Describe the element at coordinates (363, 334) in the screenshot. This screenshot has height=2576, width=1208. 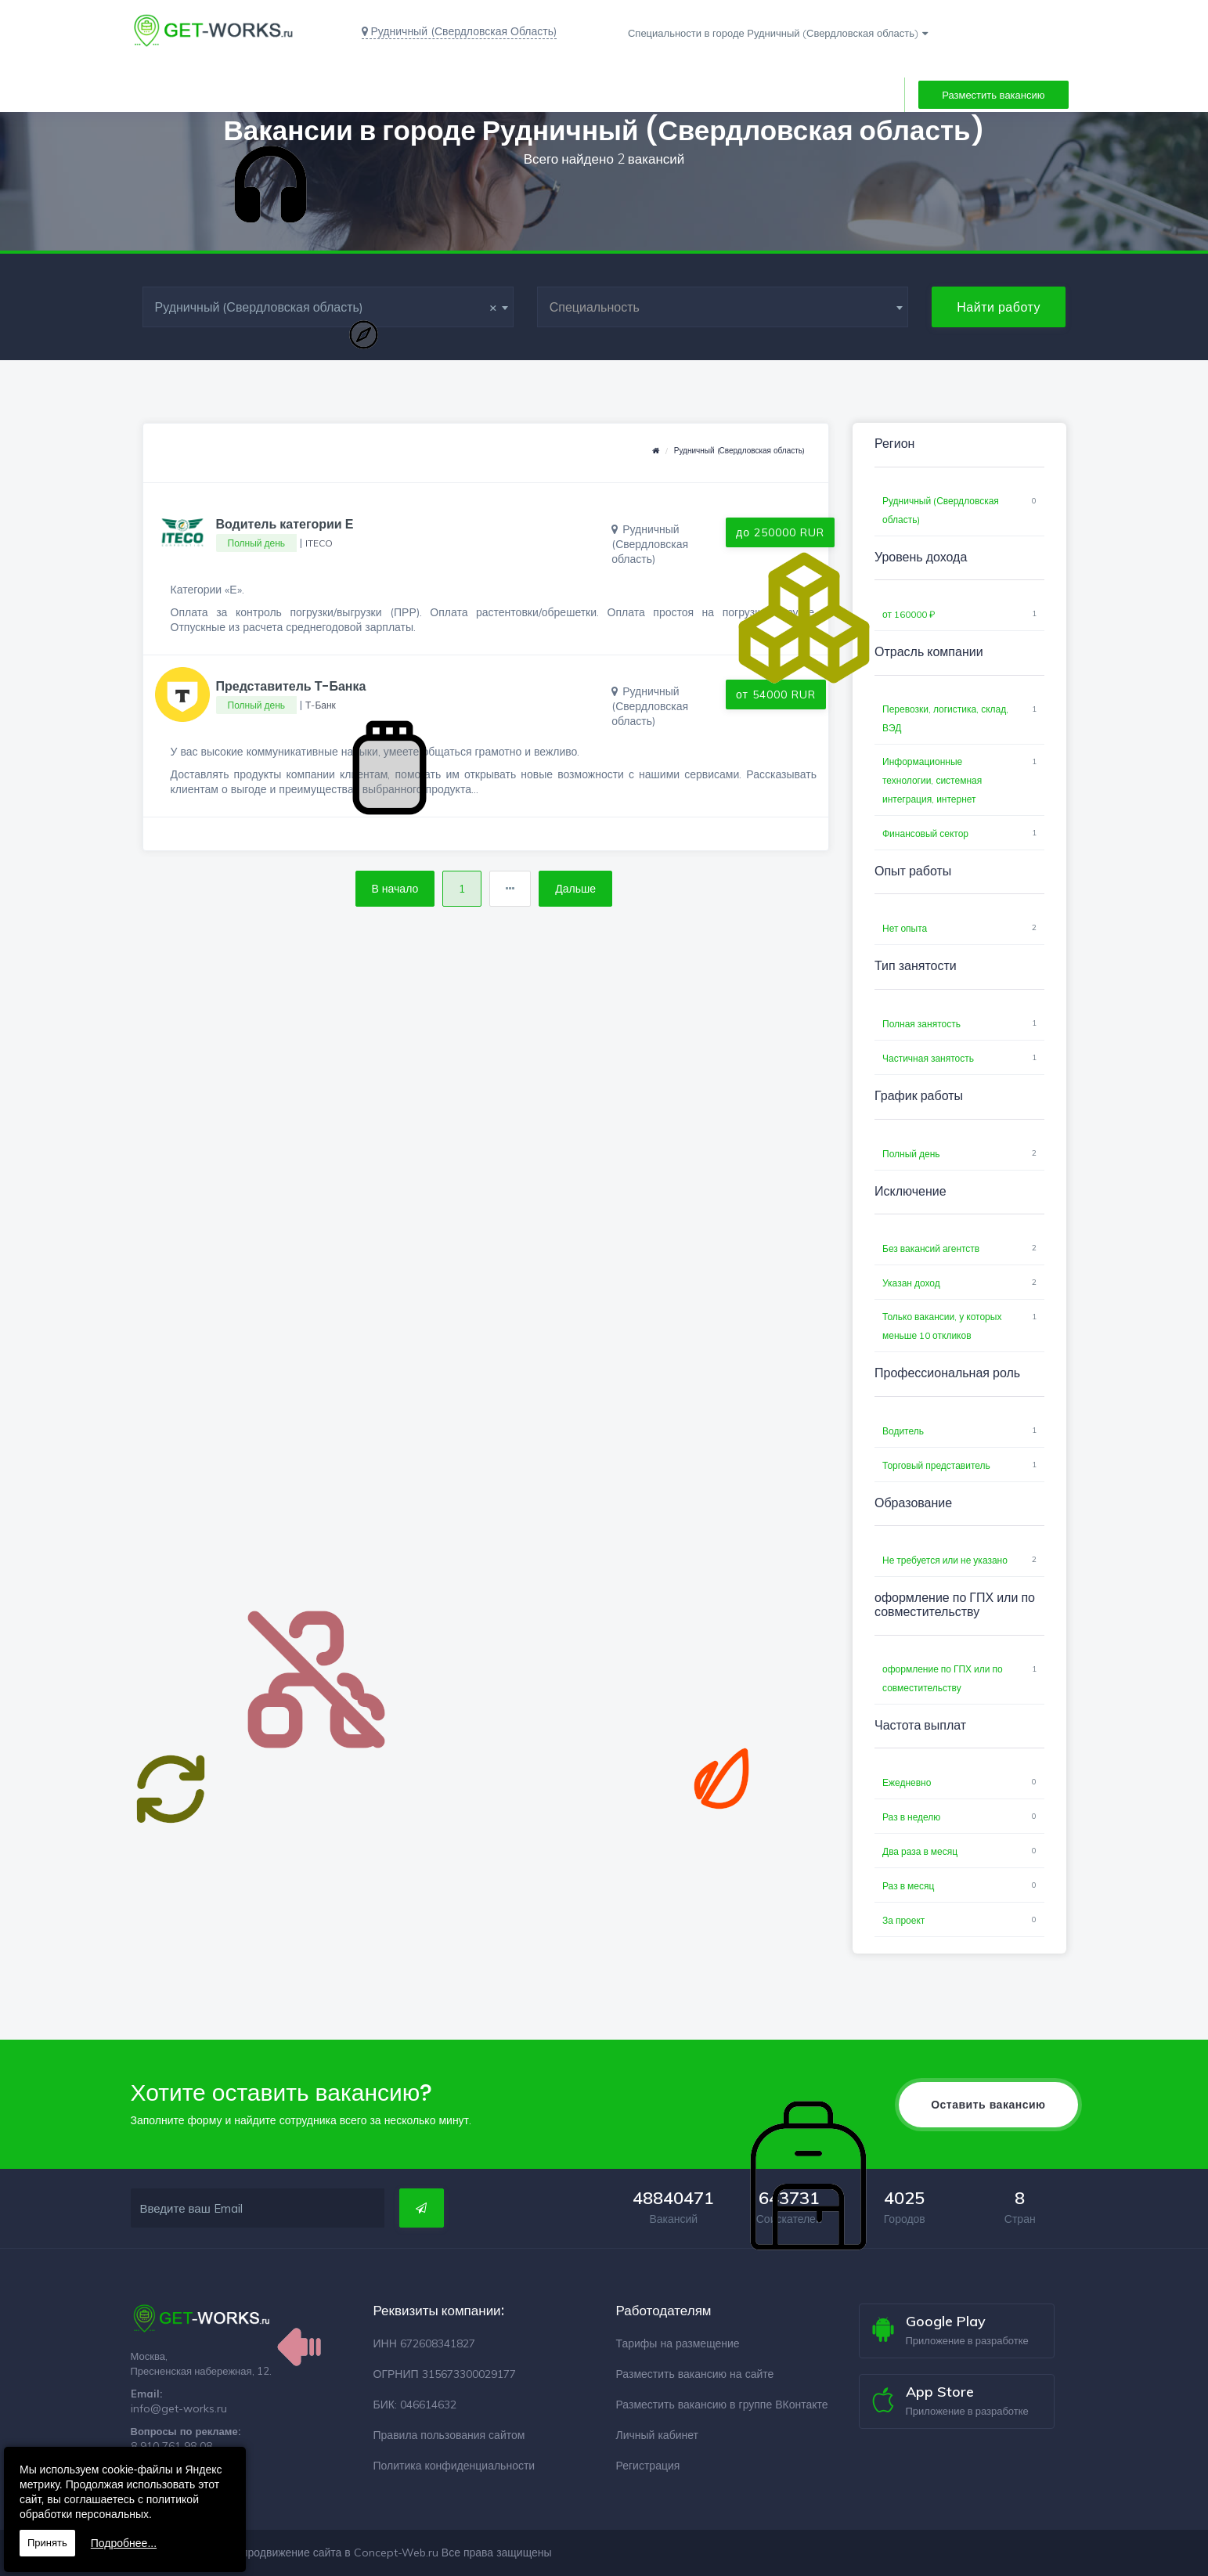
I see `access navigation or directions` at that location.